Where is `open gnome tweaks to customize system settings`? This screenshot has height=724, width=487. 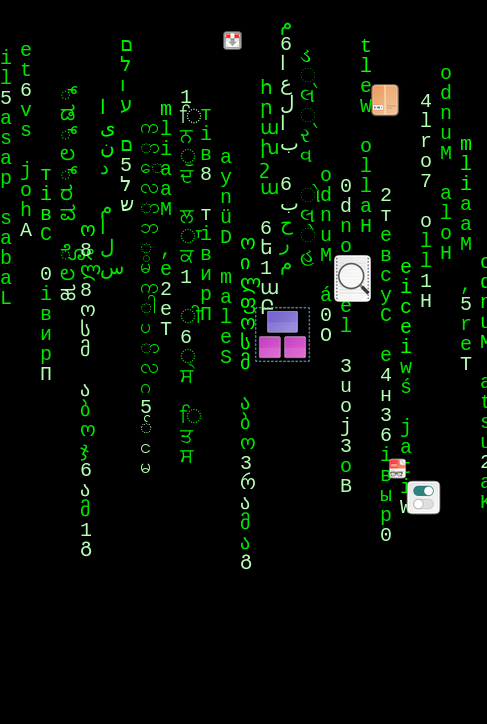 open gnome tweaks to customize system settings is located at coordinates (423, 497).